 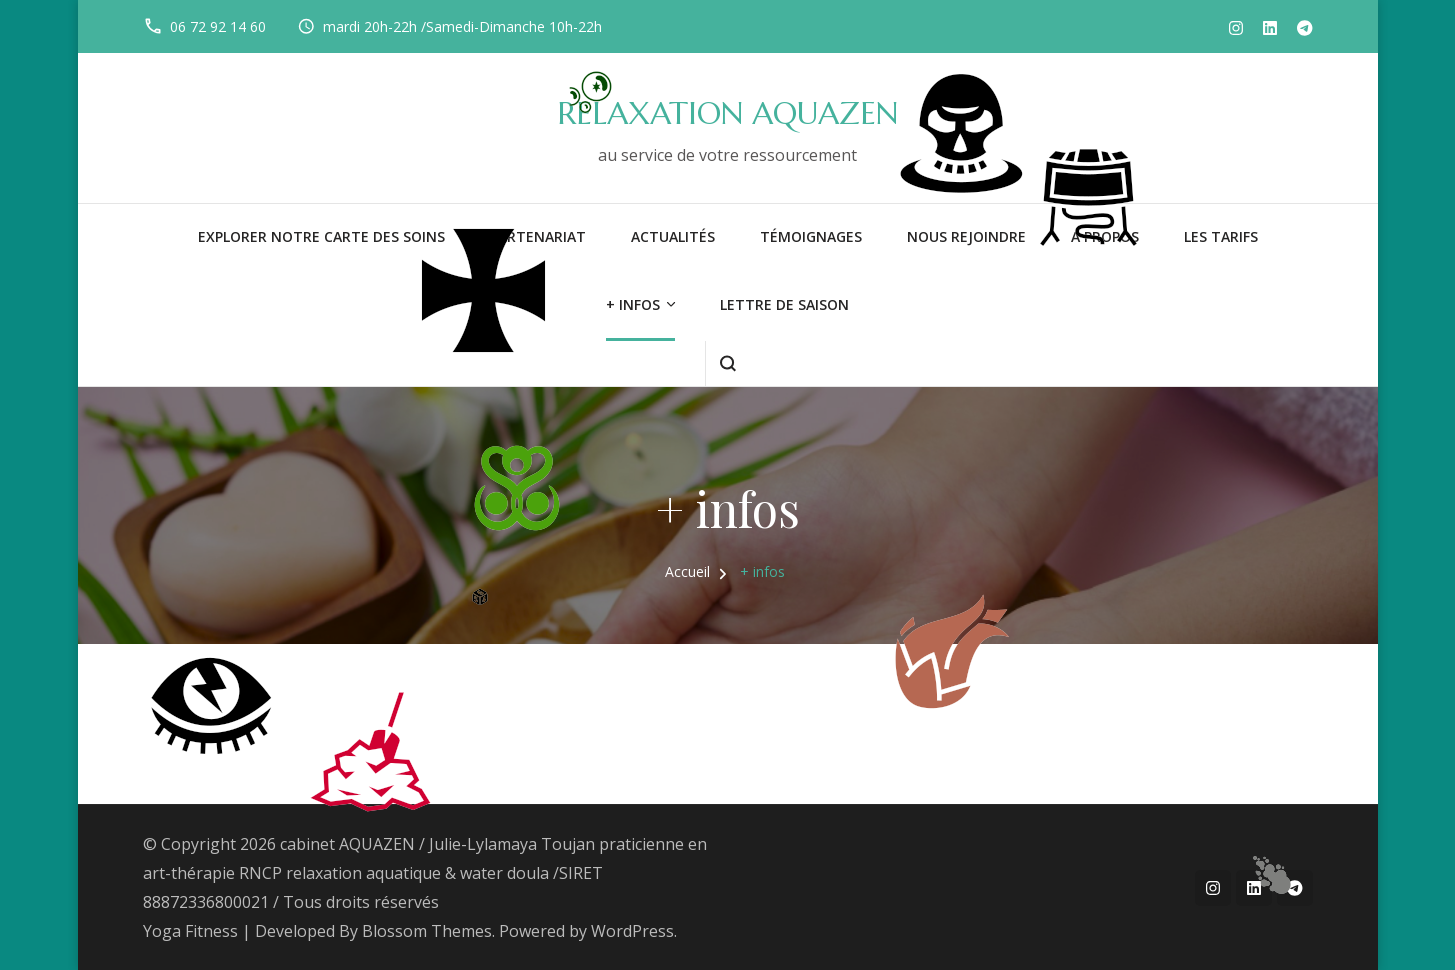 What do you see at coordinates (371, 751) in the screenshot?
I see `coal resource in a crafting or mining game` at bounding box center [371, 751].